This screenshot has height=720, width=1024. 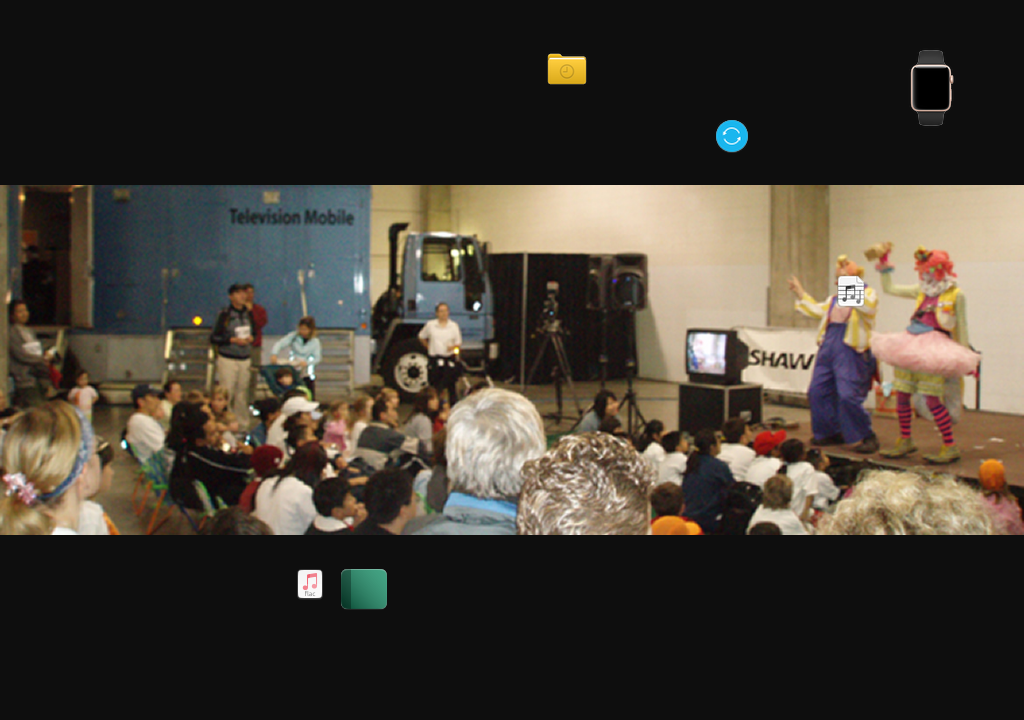 I want to click on an iMelody audio file, so click(x=851, y=291).